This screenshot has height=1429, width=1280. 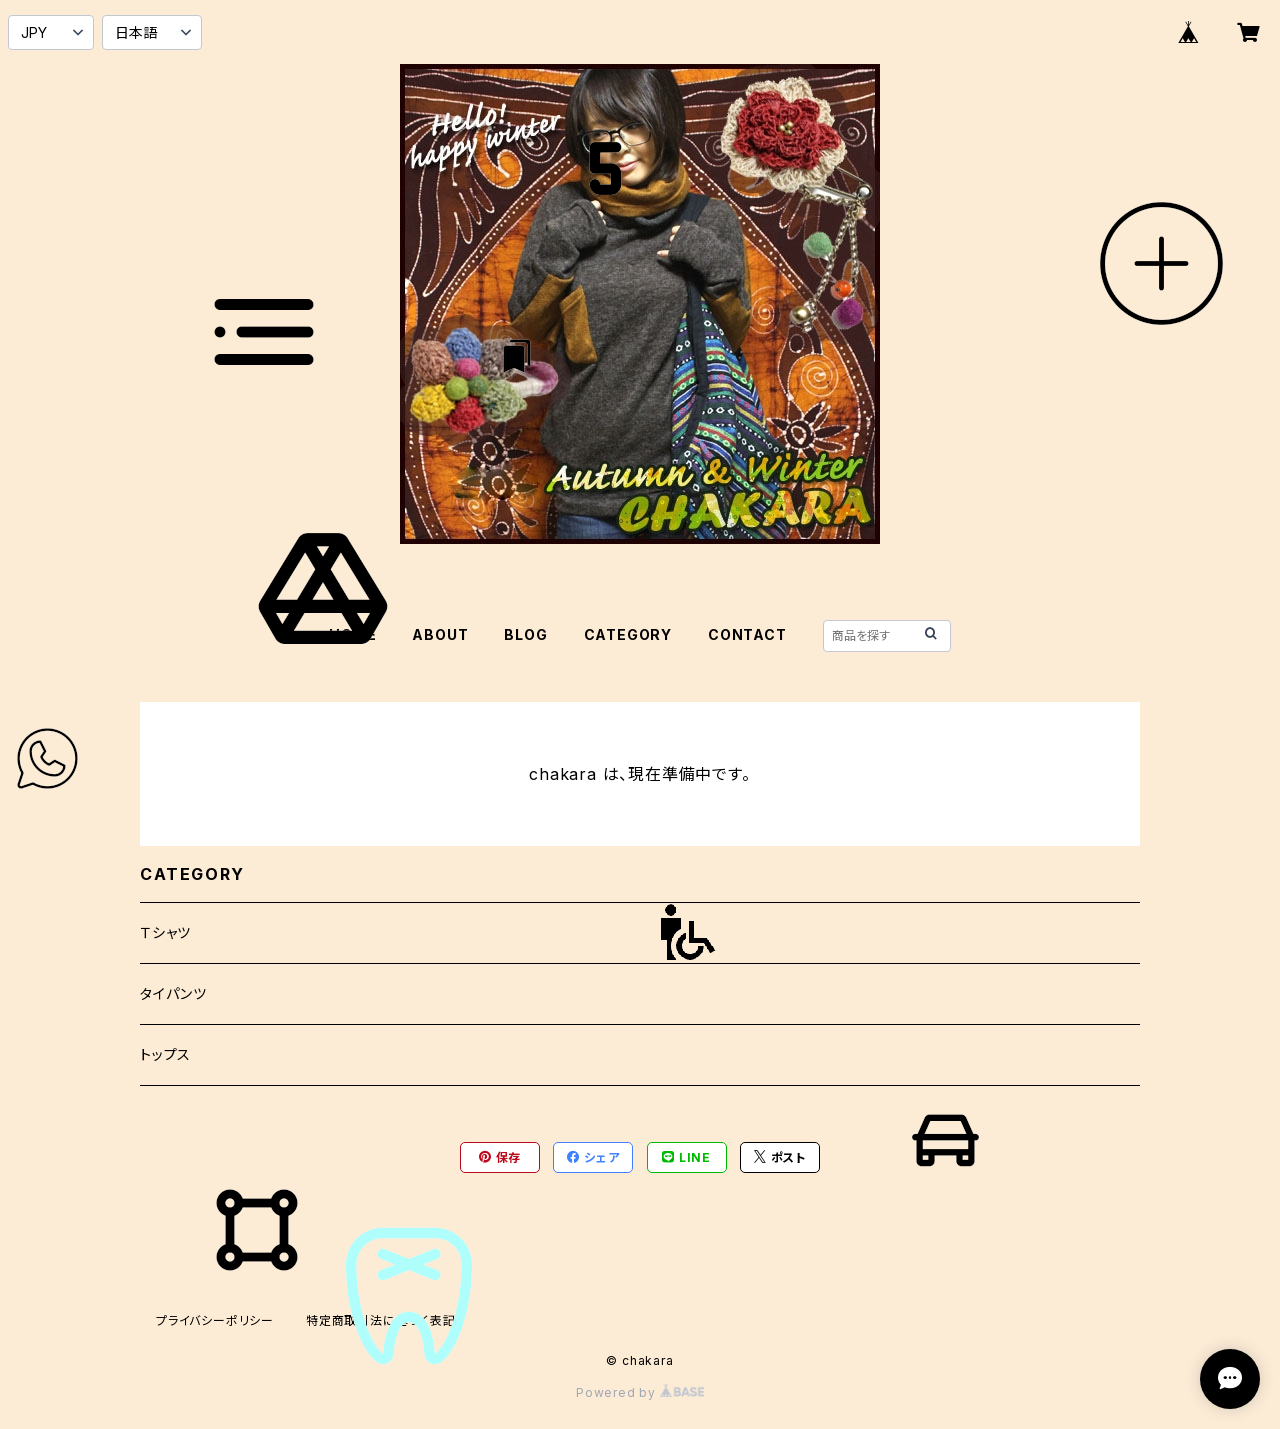 I want to click on access vehicle or driving settings, so click(x=945, y=1141).